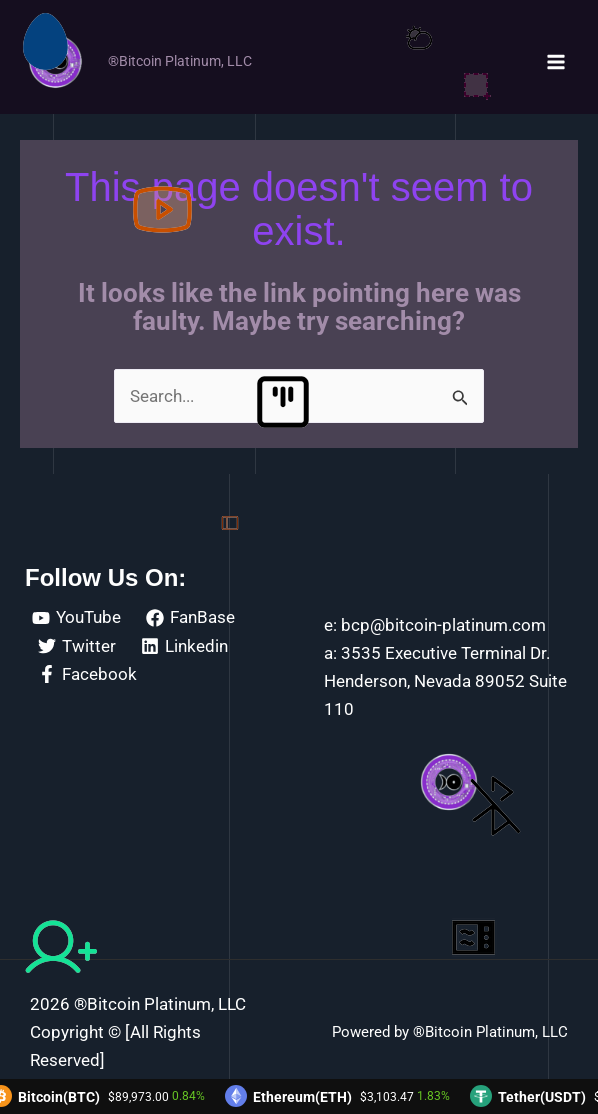 The width and height of the screenshot is (598, 1114). What do you see at coordinates (473, 937) in the screenshot?
I see `access microwave controls or settings` at bounding box center [473, 937].